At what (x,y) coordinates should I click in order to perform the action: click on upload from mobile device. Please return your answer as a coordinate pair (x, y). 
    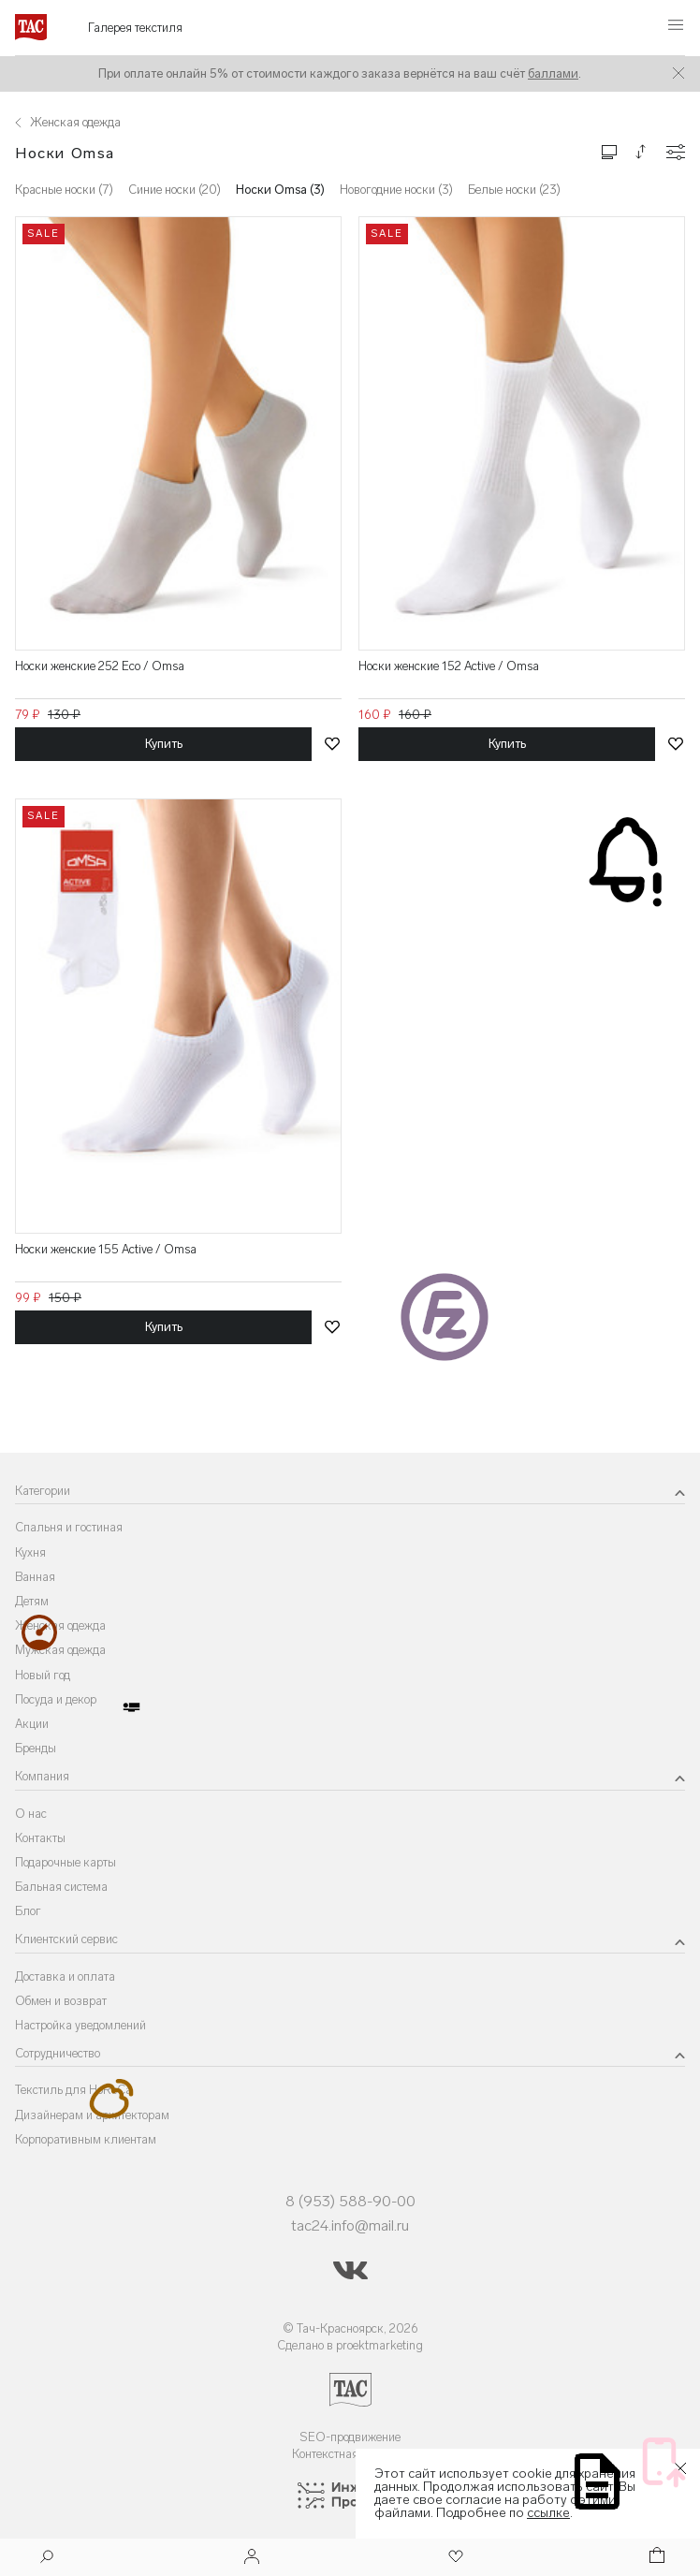
    Looking at the image, I should click on (659, 2461).